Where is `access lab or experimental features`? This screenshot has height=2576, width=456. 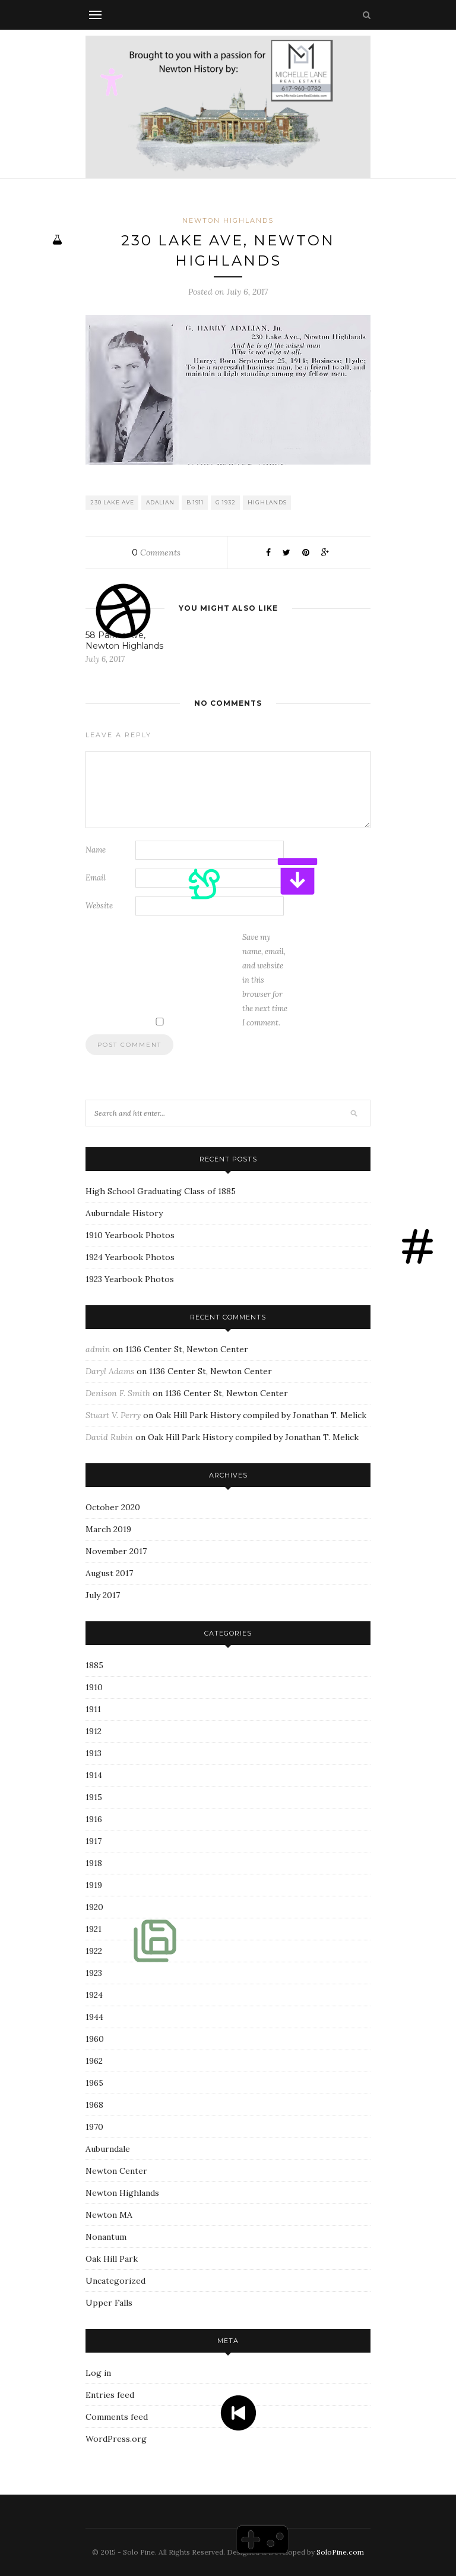
access lab or experimental features is located at coordinates (57, 239).